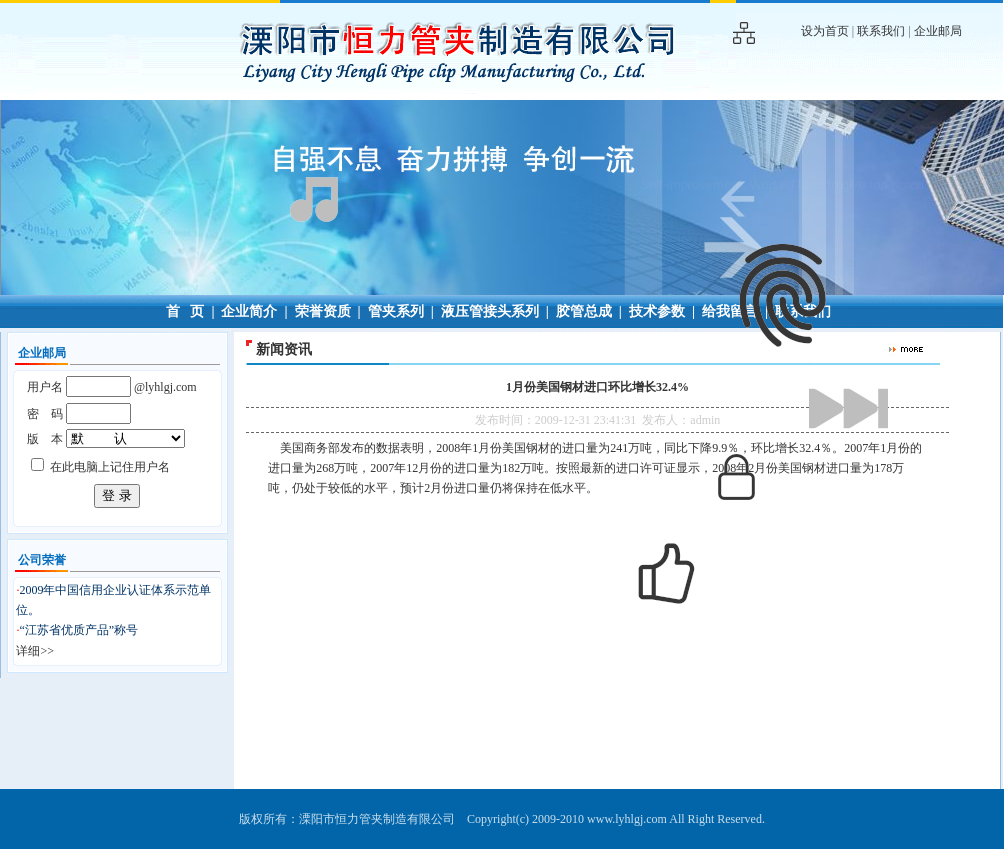  Describe the element at coordinates (744, 33) in the screenshot. I see `view wired network connections` at that location.